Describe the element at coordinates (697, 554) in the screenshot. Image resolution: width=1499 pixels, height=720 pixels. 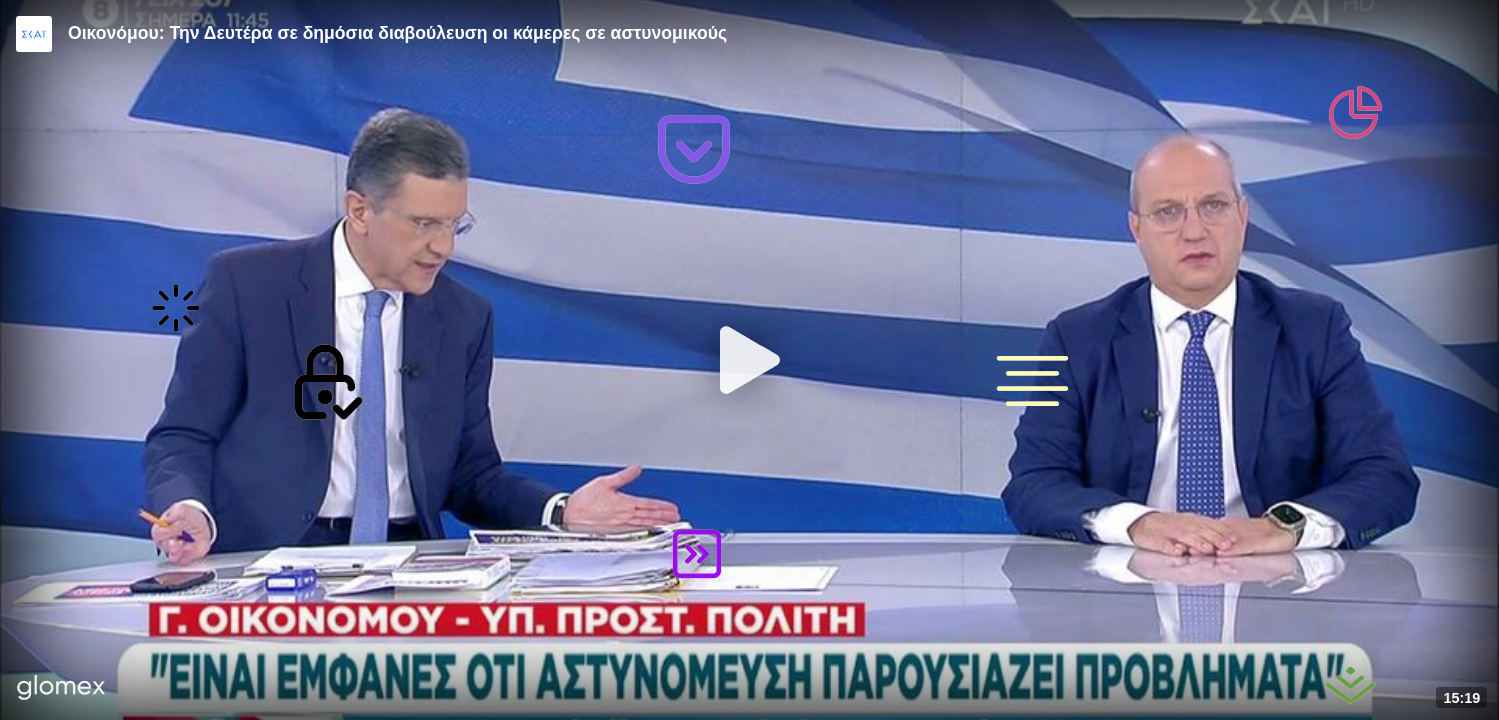
I see `navigate forward or skip ahead` at that location.